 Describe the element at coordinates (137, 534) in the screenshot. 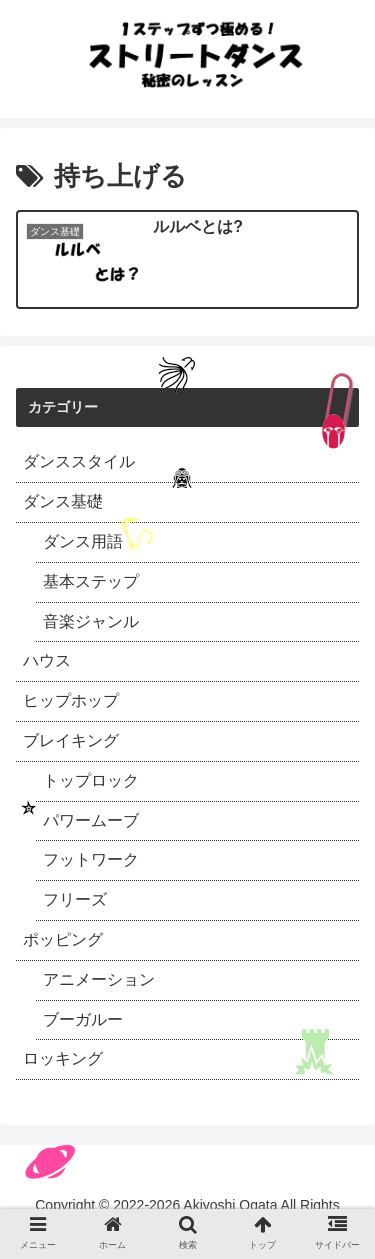

I see `select kusarigama weapon in game inventory` at that location.